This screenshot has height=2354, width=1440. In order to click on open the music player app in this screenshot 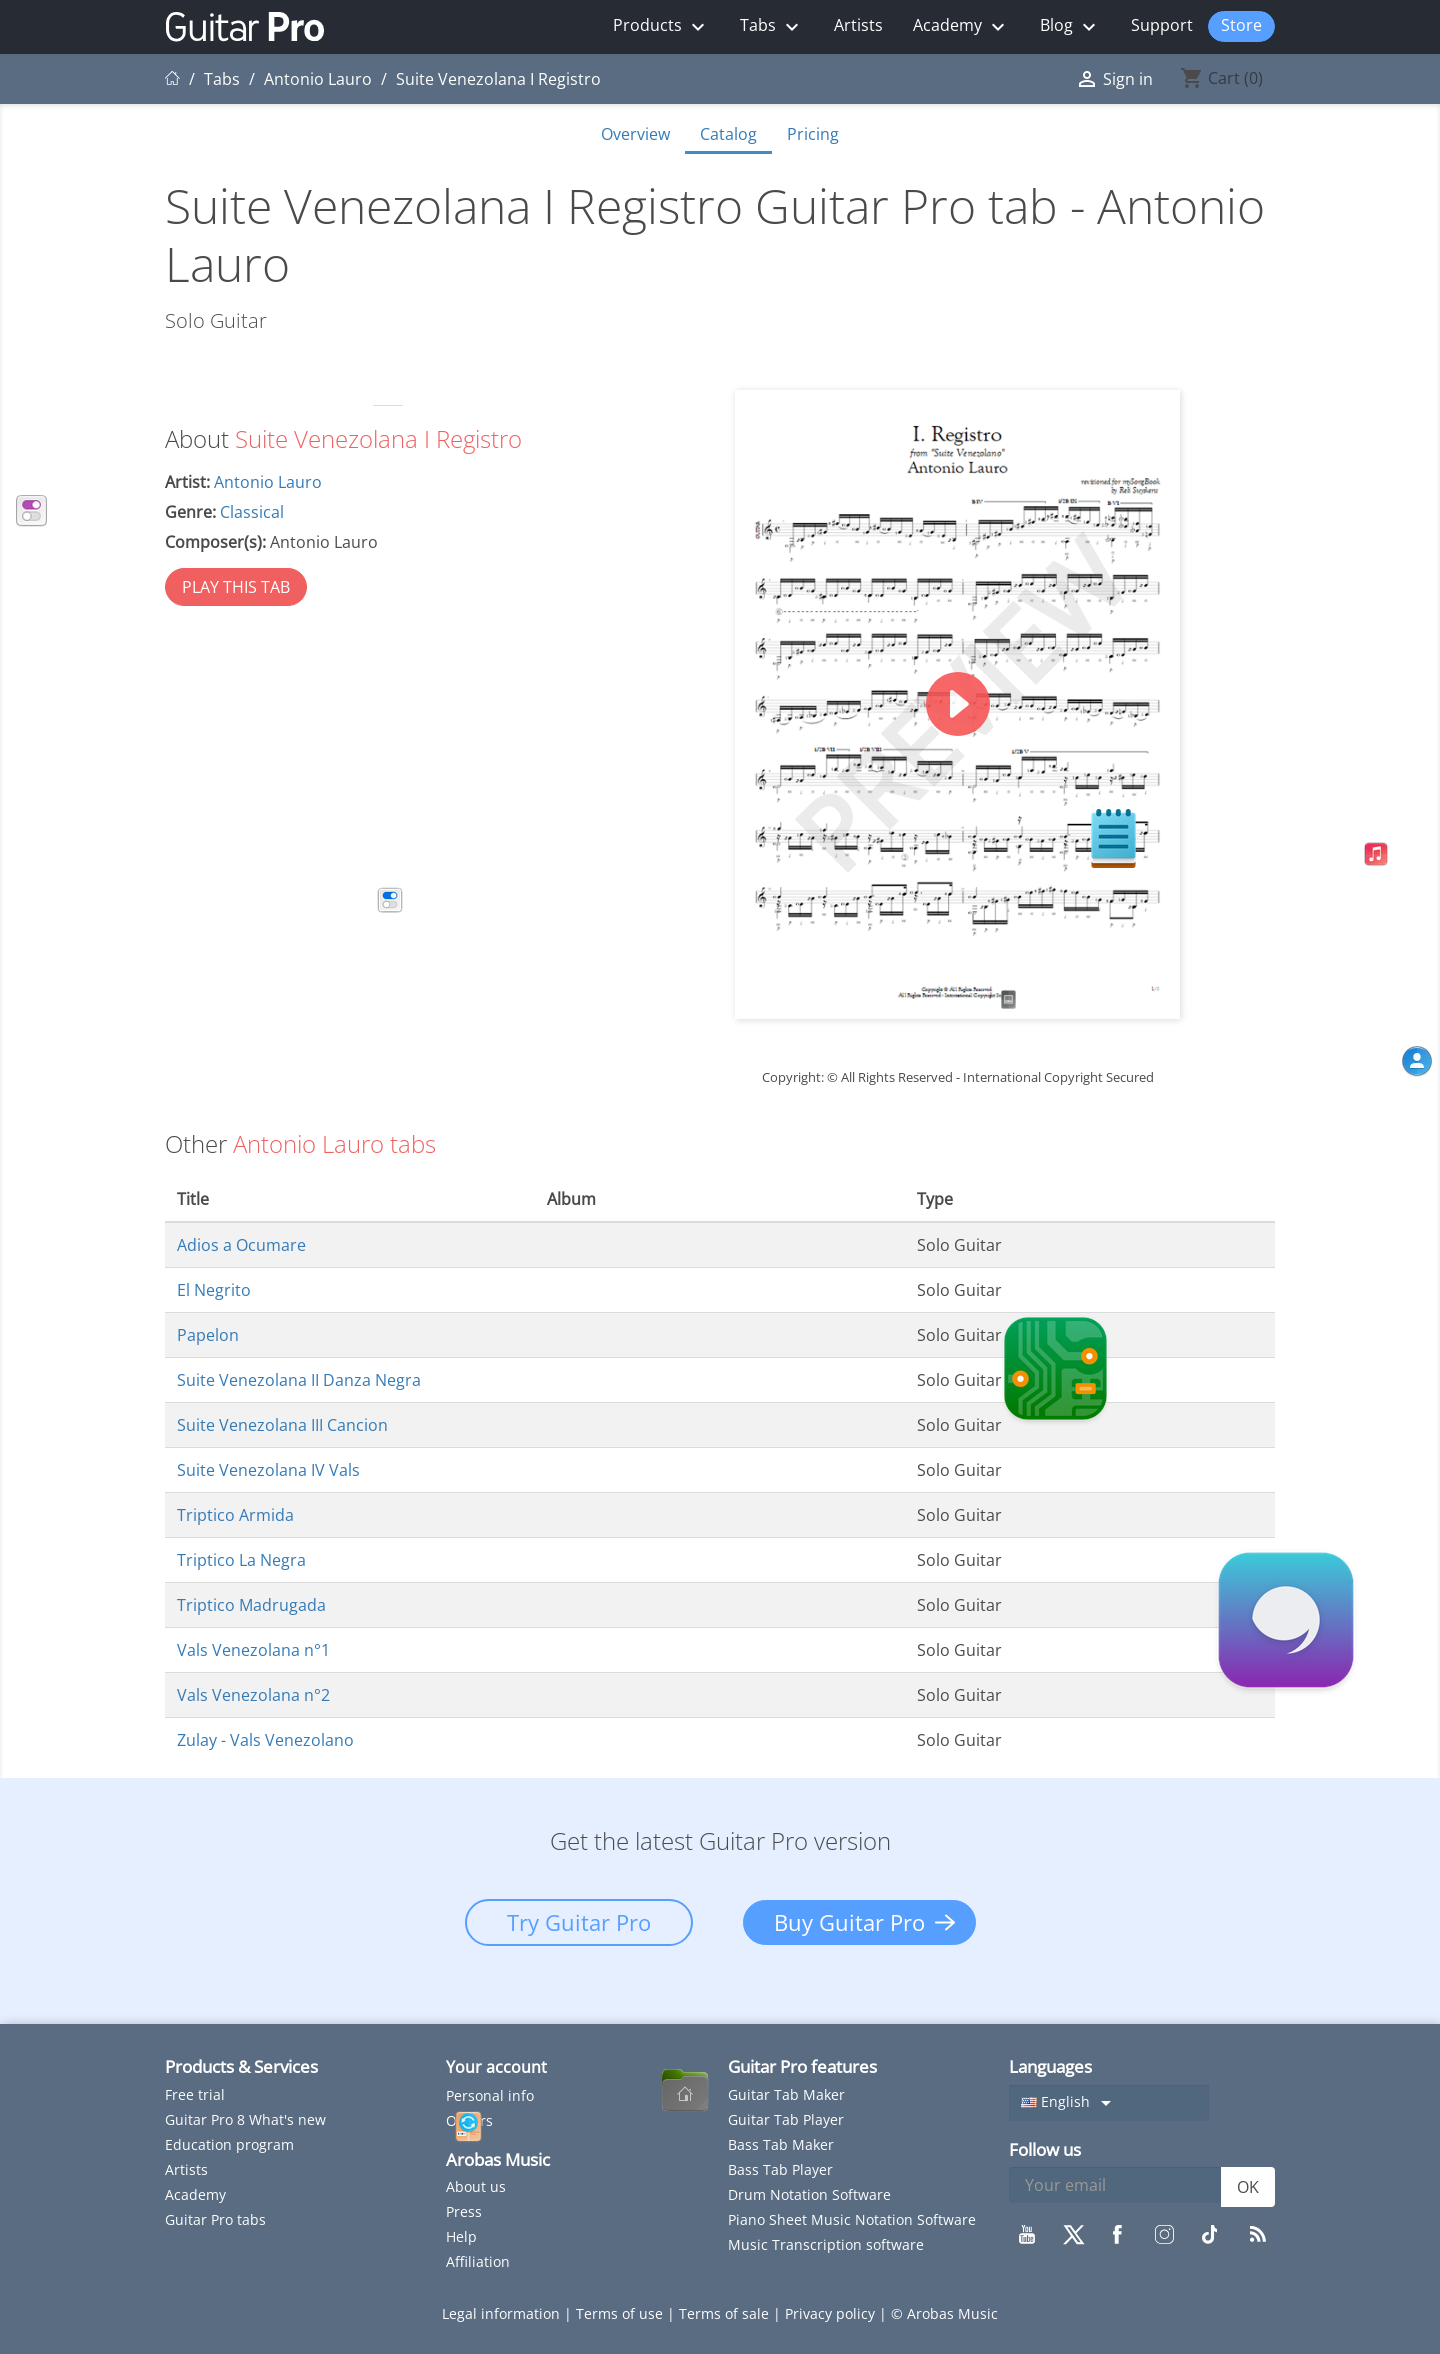, I will do `click(1376, 854)`.